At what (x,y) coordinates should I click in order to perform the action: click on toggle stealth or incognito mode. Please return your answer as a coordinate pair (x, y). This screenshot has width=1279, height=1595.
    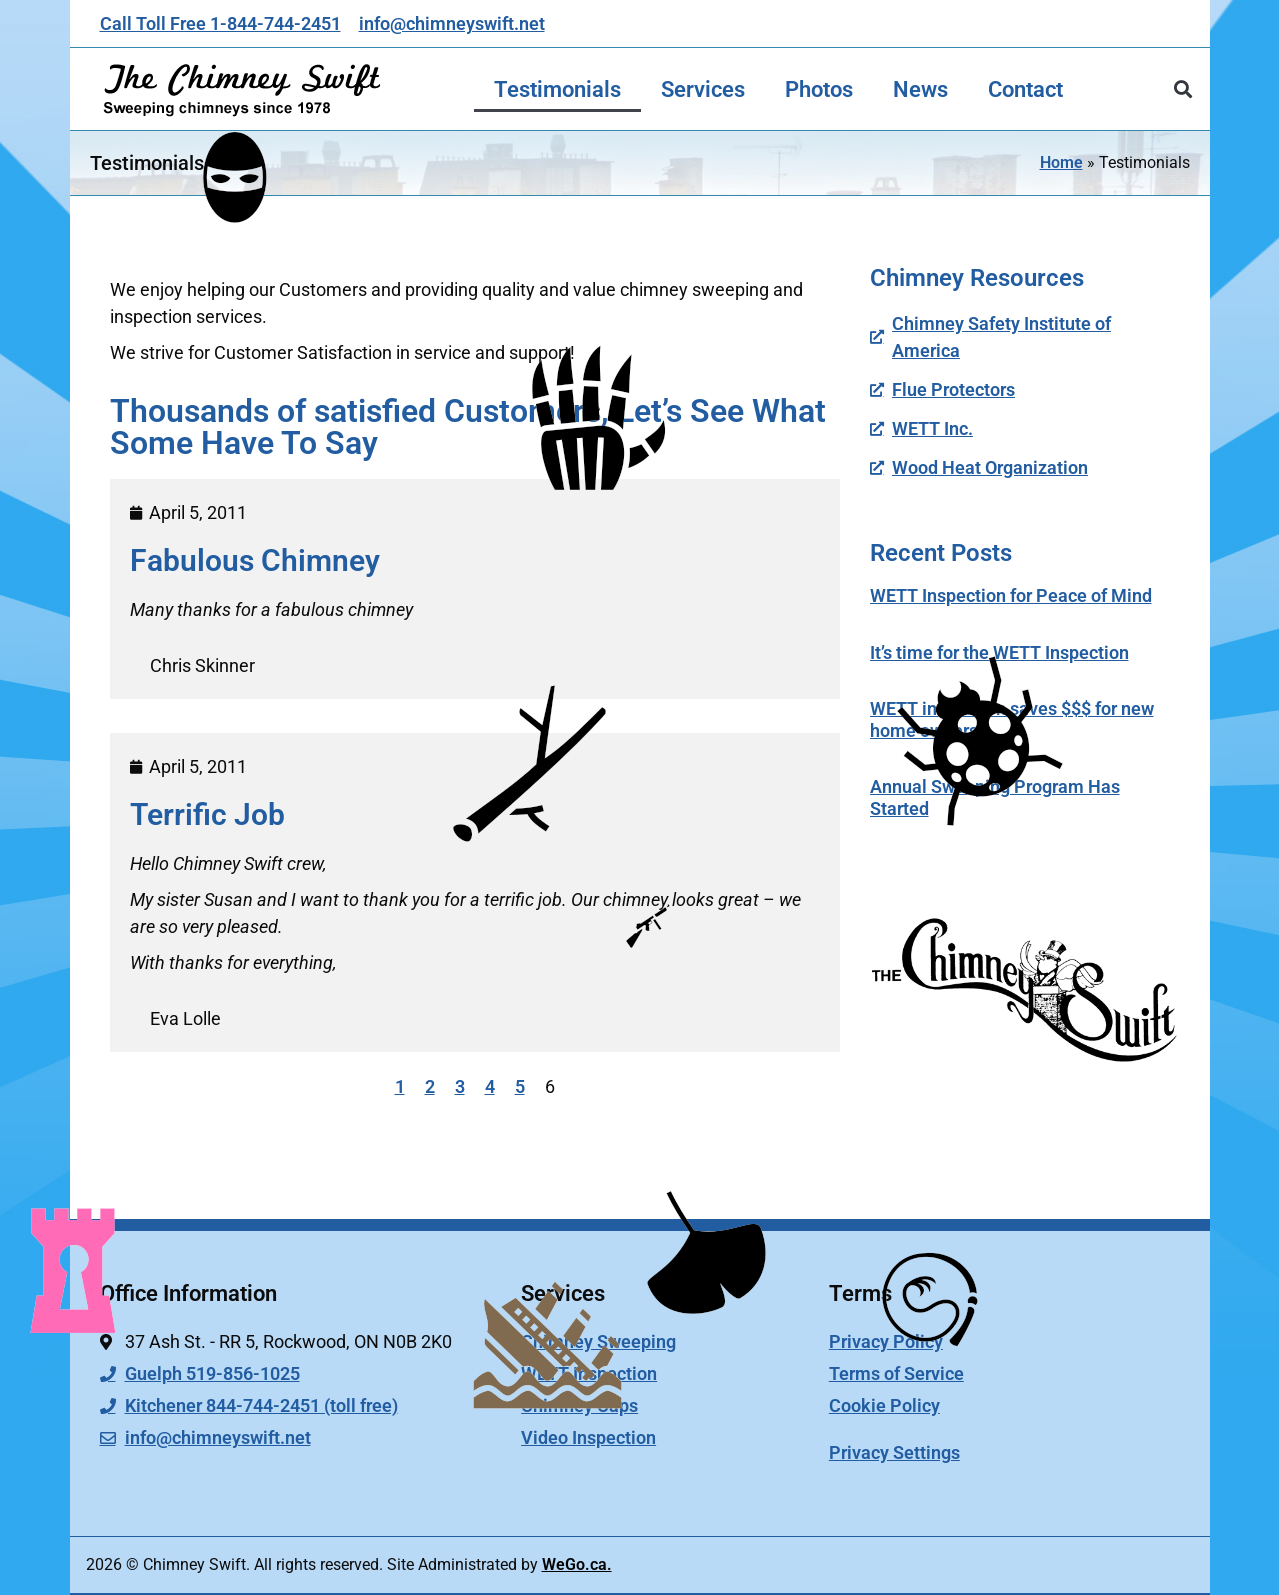
    Looking at the image, I should click on (235, 177).